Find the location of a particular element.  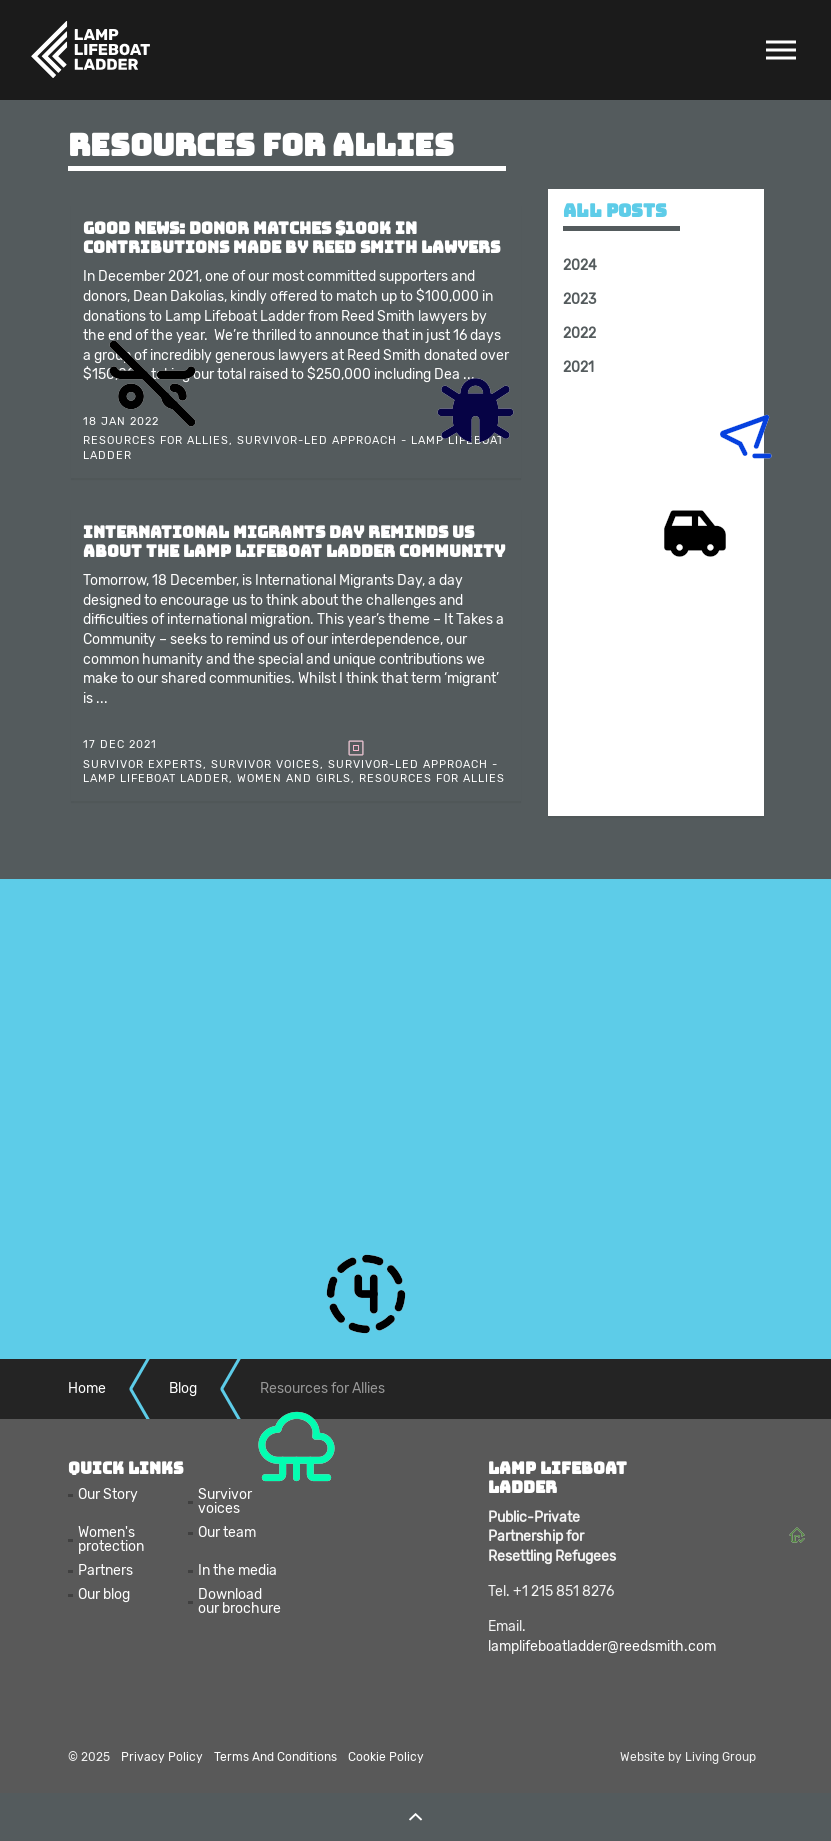

step 4 in a multi-step process is located at coordinates (366, 1294).